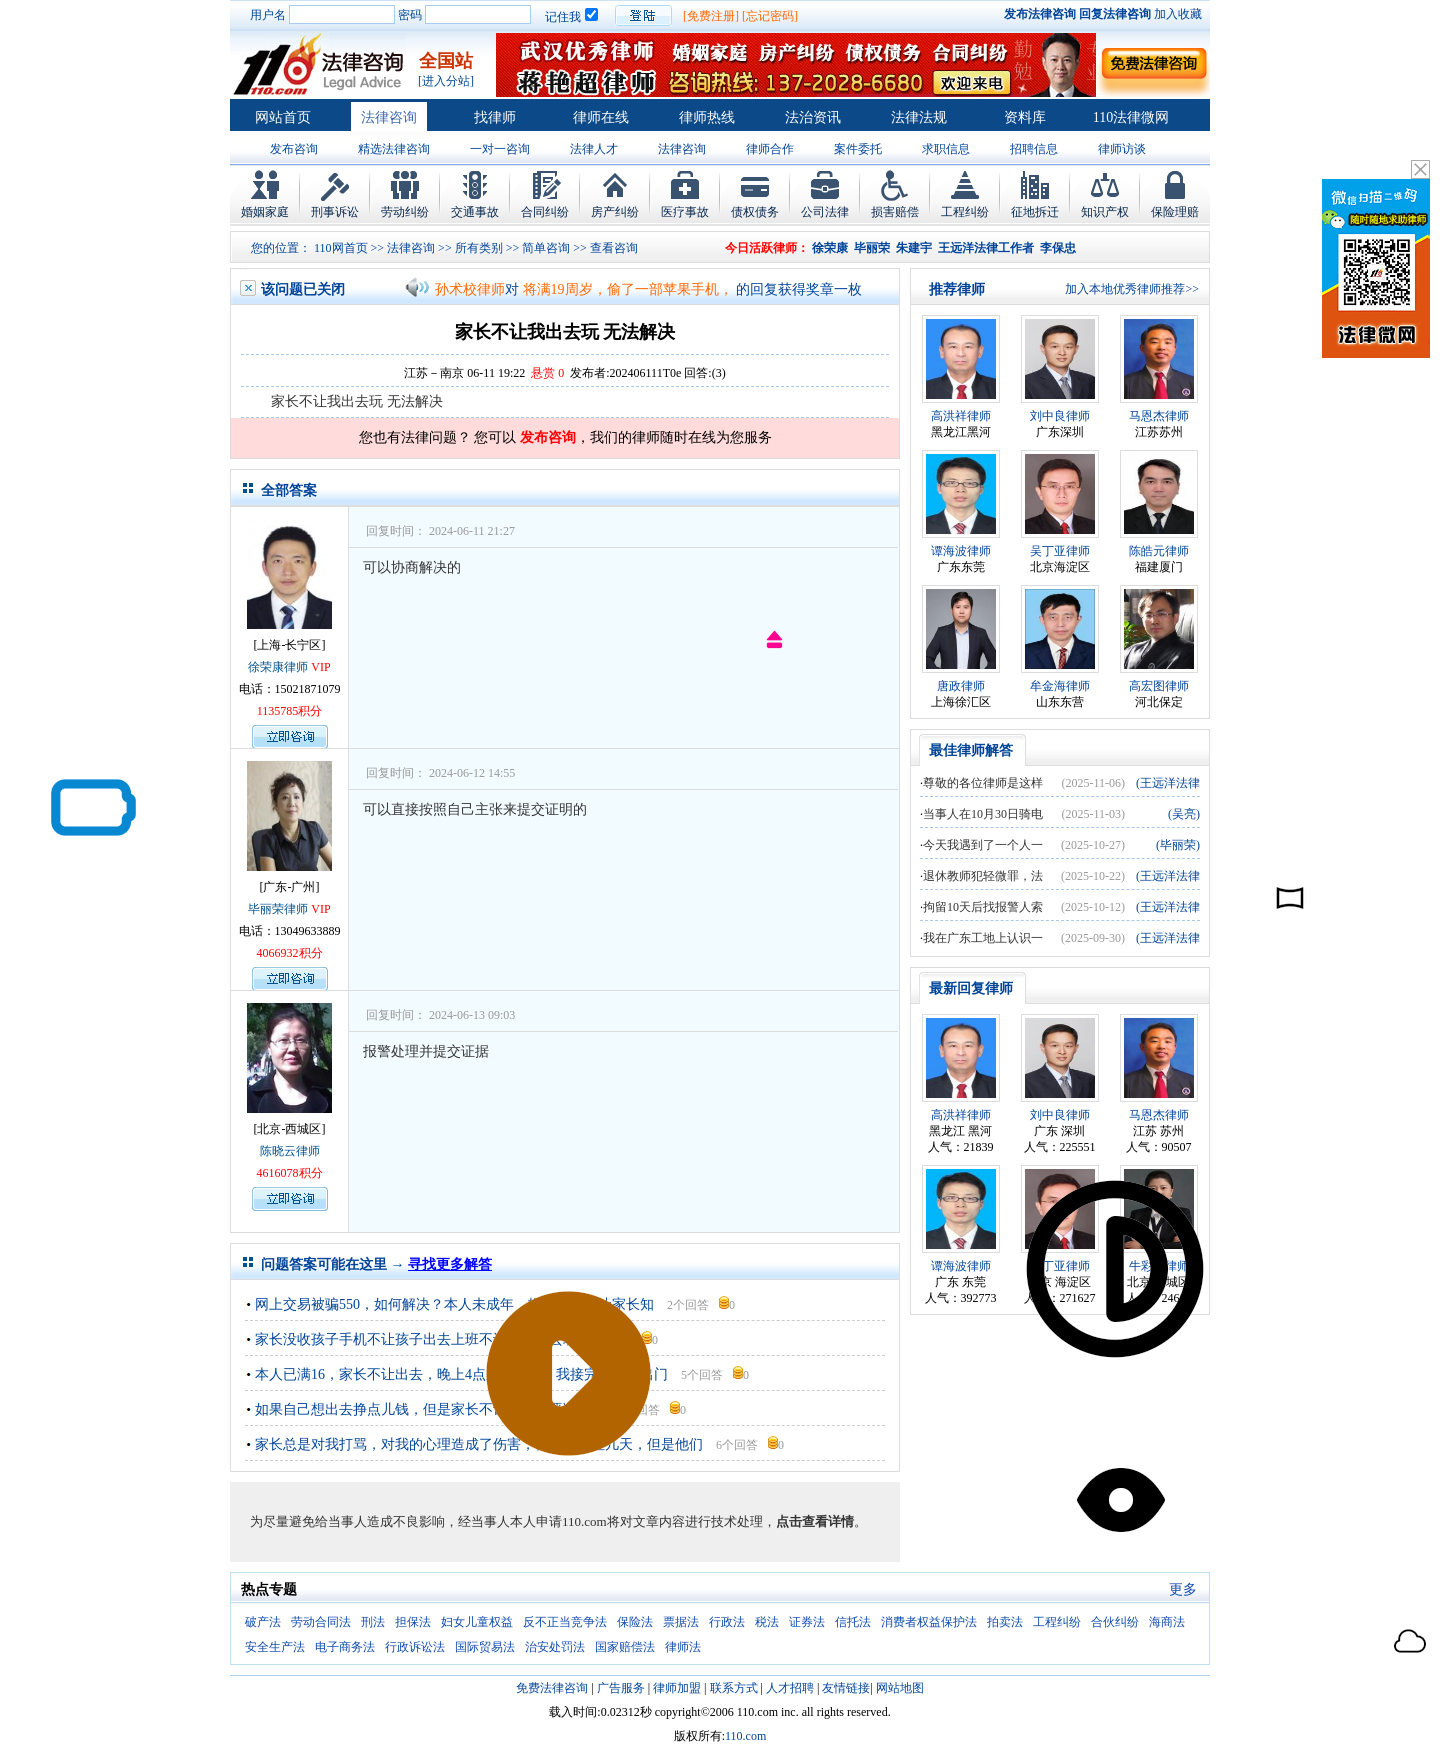 Image resolution: width=1440 pixels, height=1758 pixels. What do you see at coordinates (568, 1373) in the screenshot?
I see `play media or video content` at bounding box center [568, 1373].